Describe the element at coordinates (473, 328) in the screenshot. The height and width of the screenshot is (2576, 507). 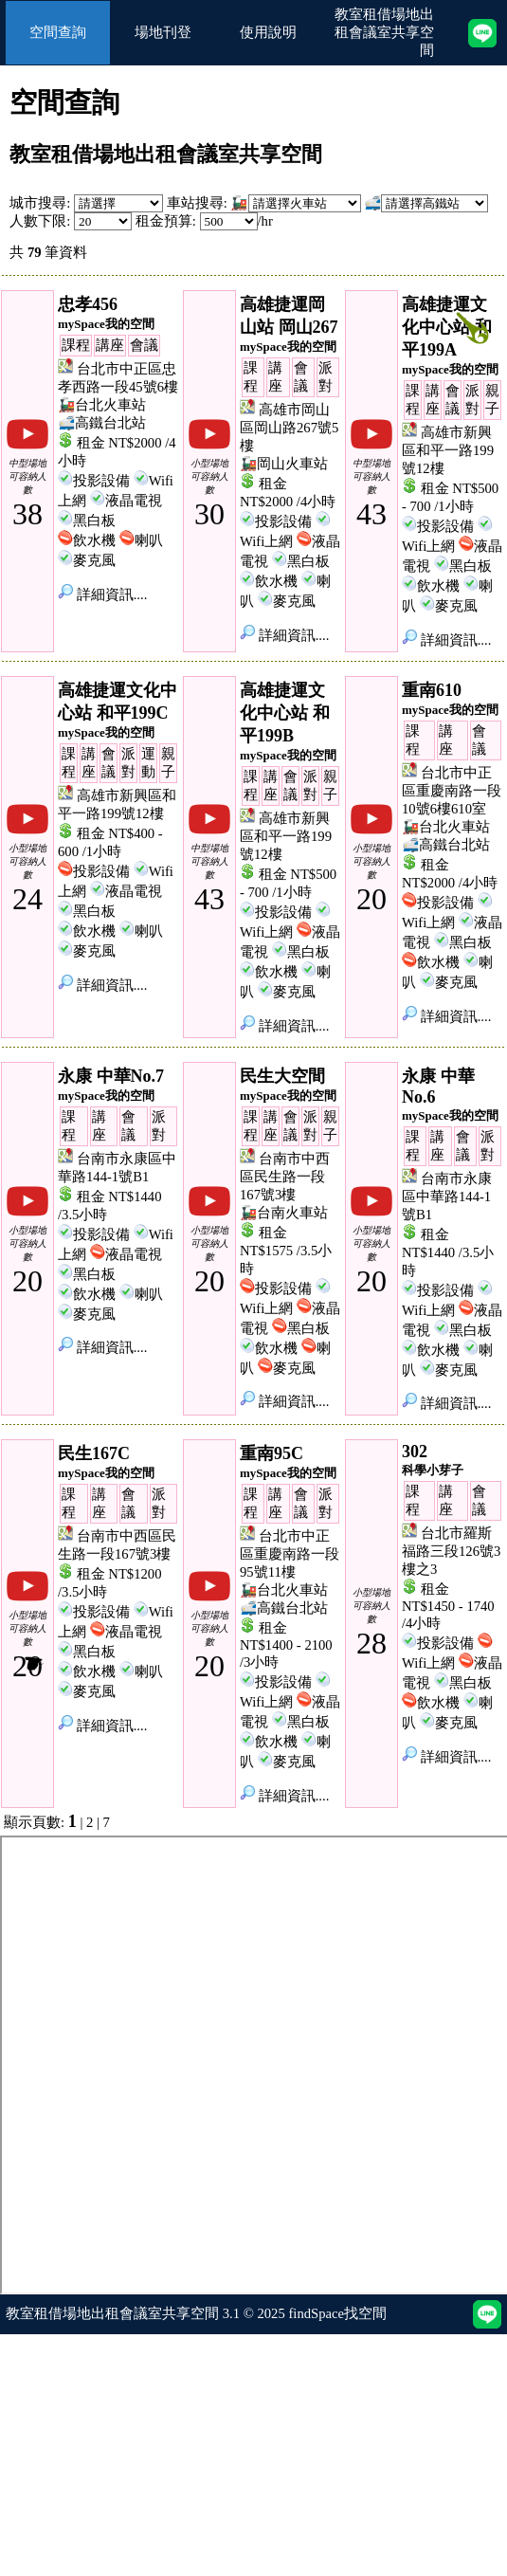
I see `cast a fire spell or ability` at that location.